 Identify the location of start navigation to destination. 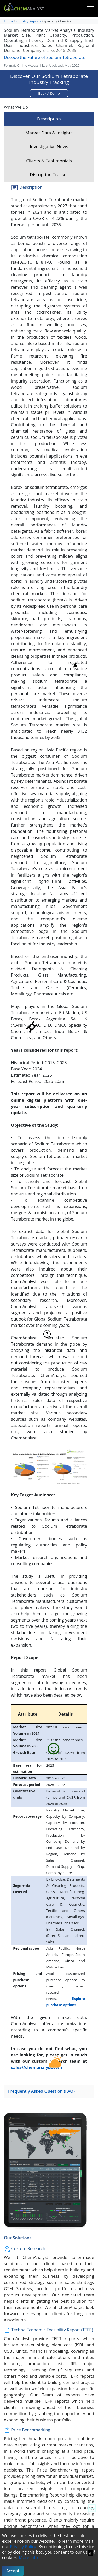
(75, 665).